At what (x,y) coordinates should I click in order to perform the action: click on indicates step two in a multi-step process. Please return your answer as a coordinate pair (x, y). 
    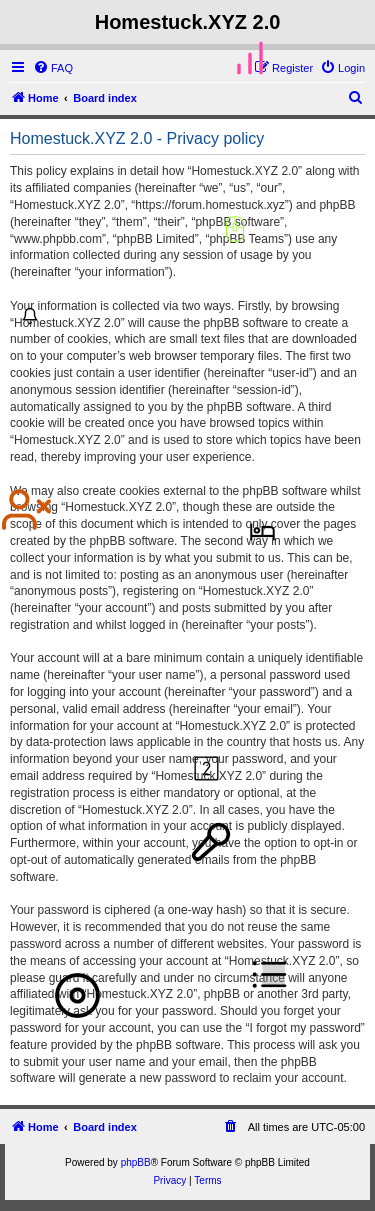
    Looking at the image, I should click on (206, 768).